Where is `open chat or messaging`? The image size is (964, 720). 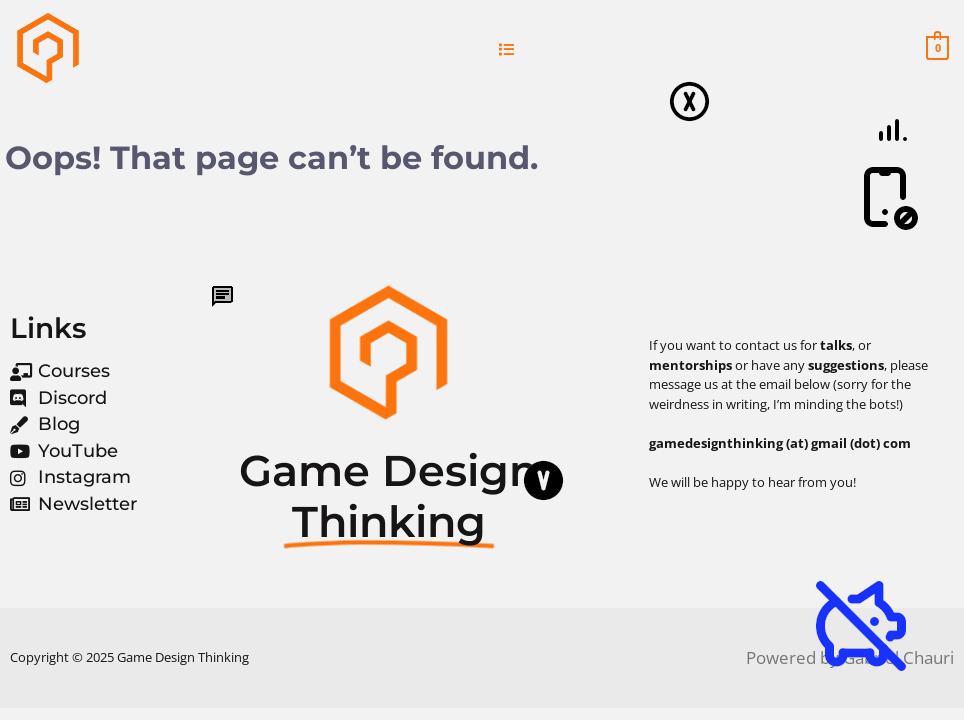 open chat or messaging is located at coordinates (222, 296).